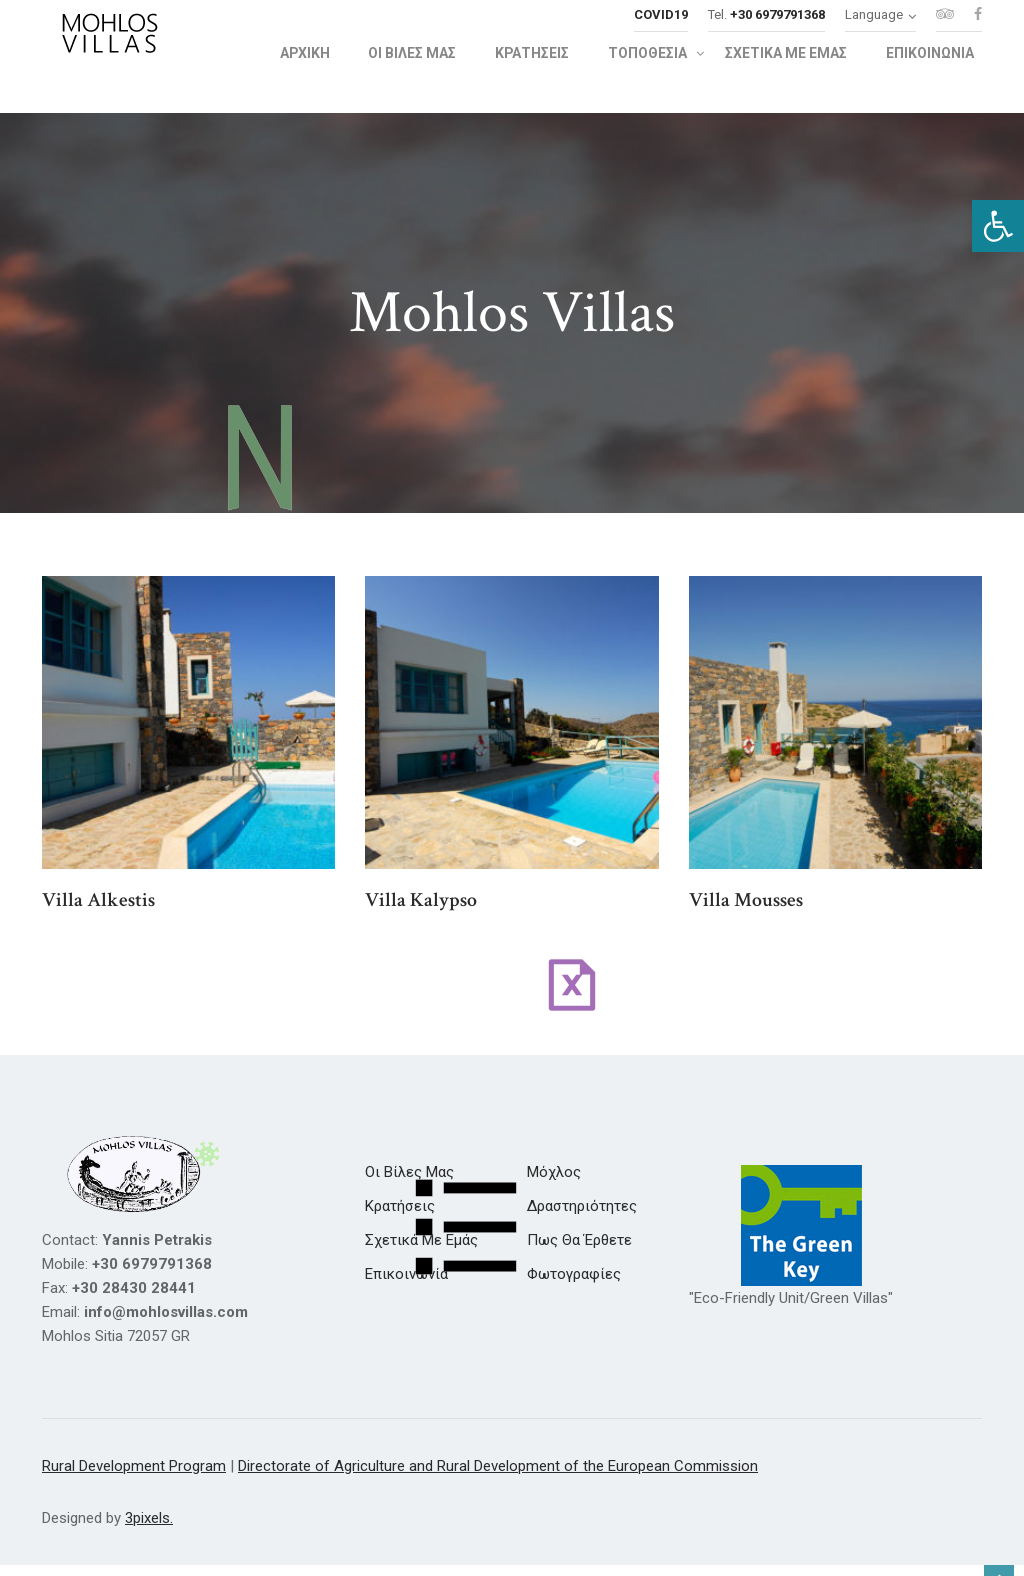 The height and width of the screenshot is (1576, 1024). I want to click on view checklist or task list, so click(466, 1227).